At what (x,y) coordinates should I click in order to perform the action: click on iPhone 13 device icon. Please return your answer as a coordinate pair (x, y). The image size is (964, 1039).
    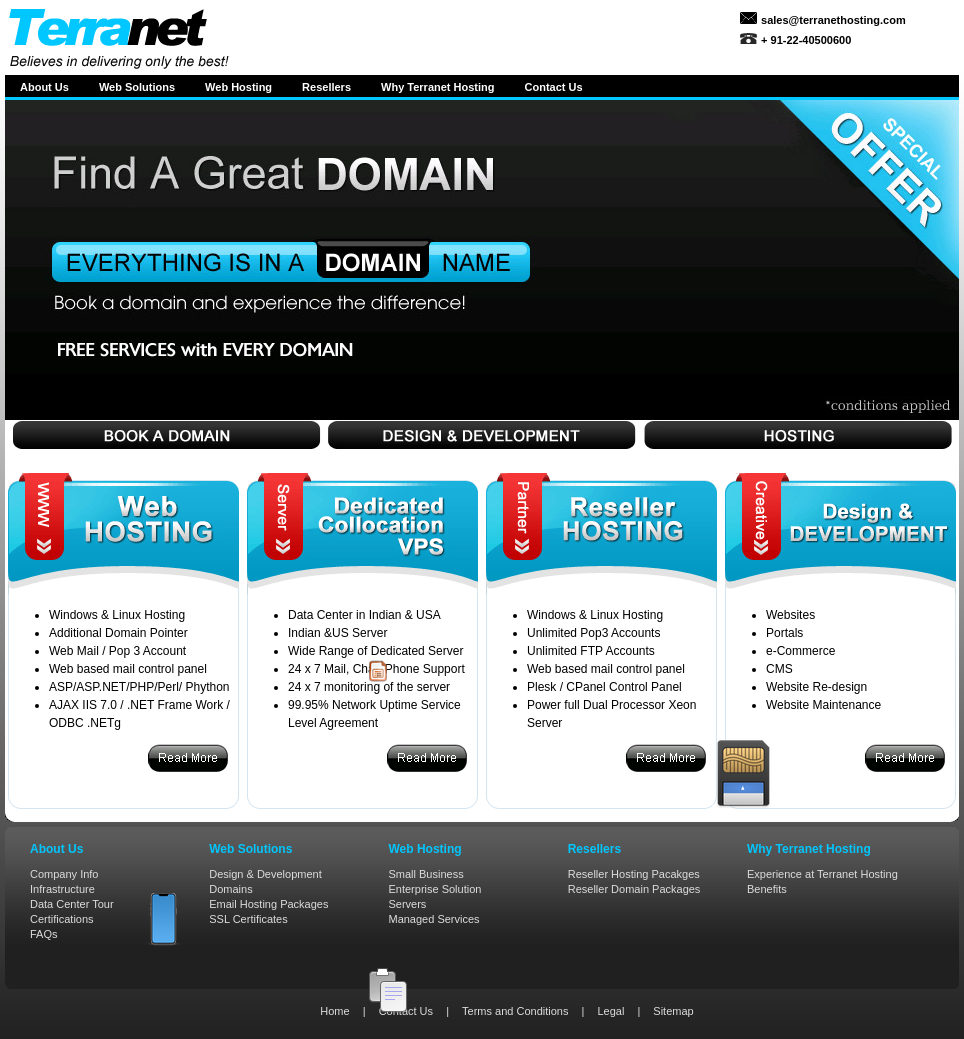
    Looking at the image, I should click on (163, 919).